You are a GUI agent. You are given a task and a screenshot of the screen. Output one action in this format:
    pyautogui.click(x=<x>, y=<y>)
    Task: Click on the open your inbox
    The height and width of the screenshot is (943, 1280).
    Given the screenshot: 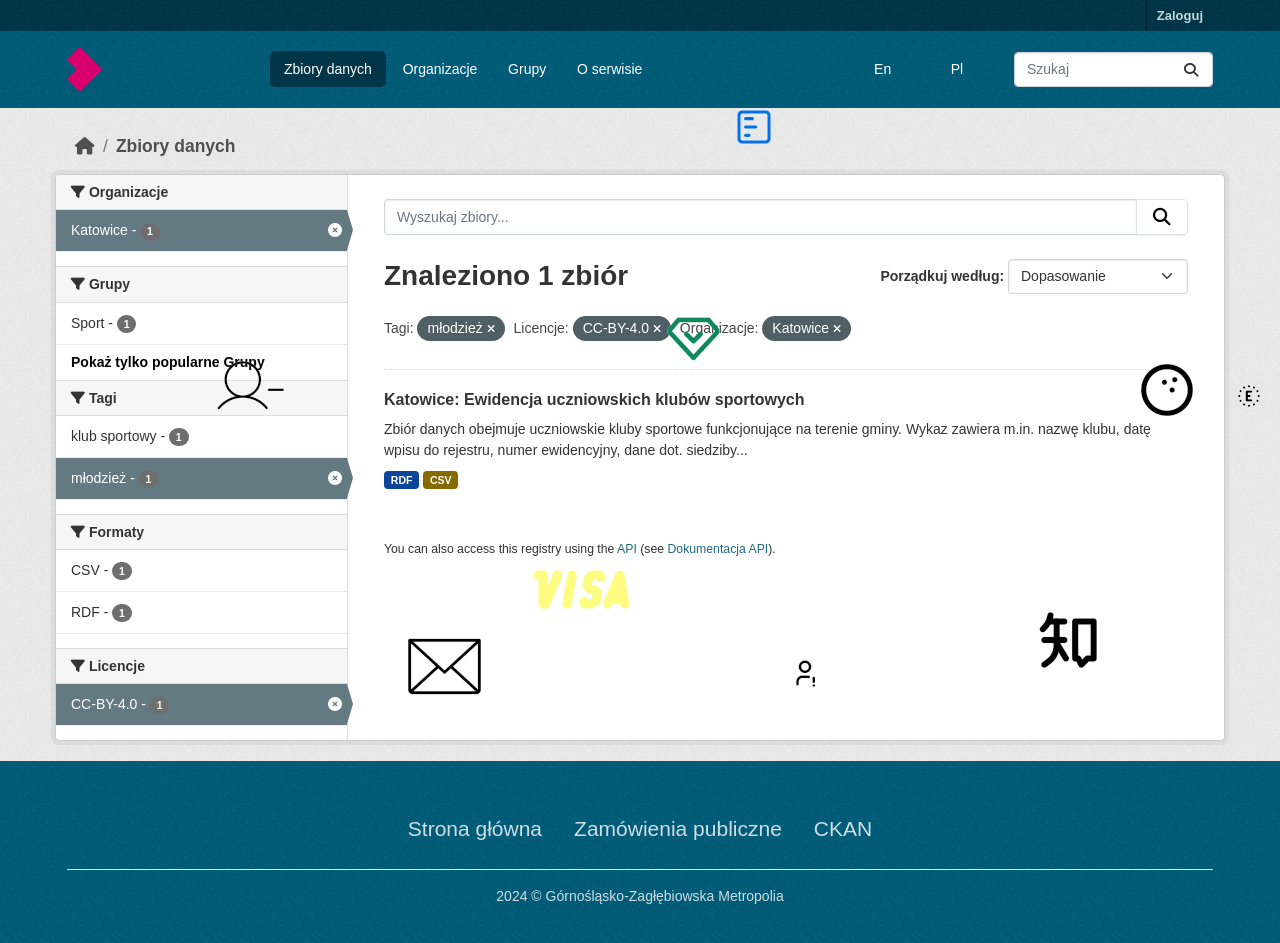 What is the action you would take?
    pyautogui.click(x=444, y=666)
    